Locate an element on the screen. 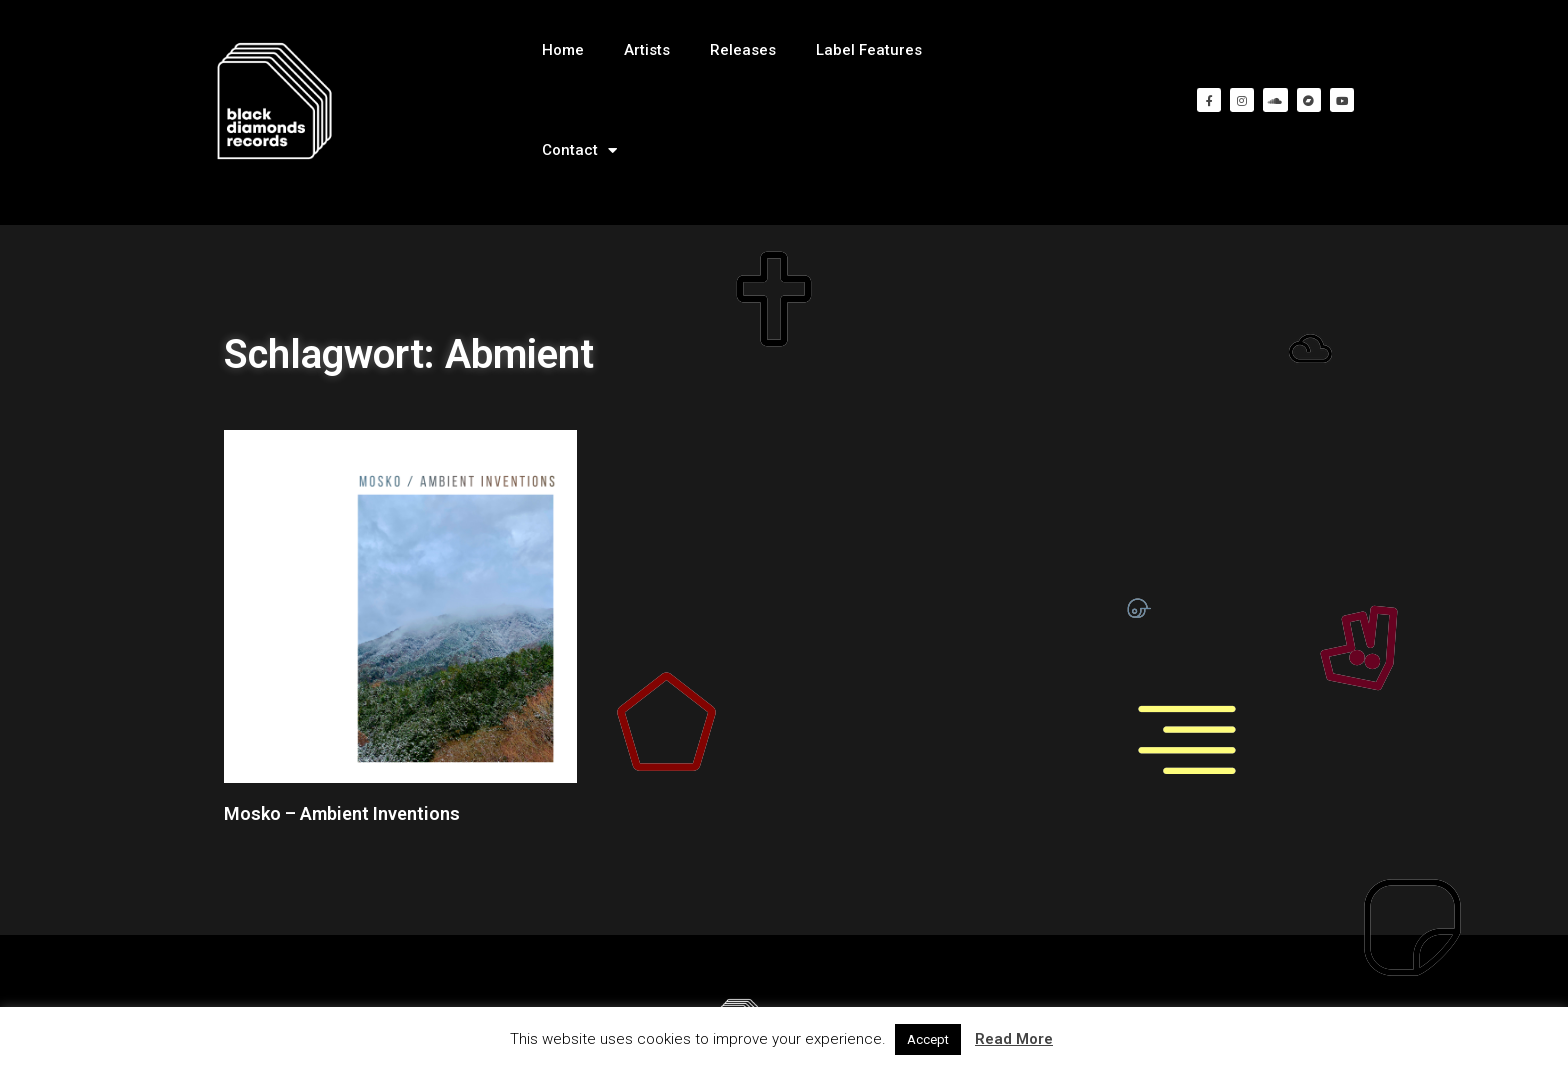 This screenshot has width=1568, height=1072. open the Deliveroo food delivery app is located at coordinates (1359, 648).